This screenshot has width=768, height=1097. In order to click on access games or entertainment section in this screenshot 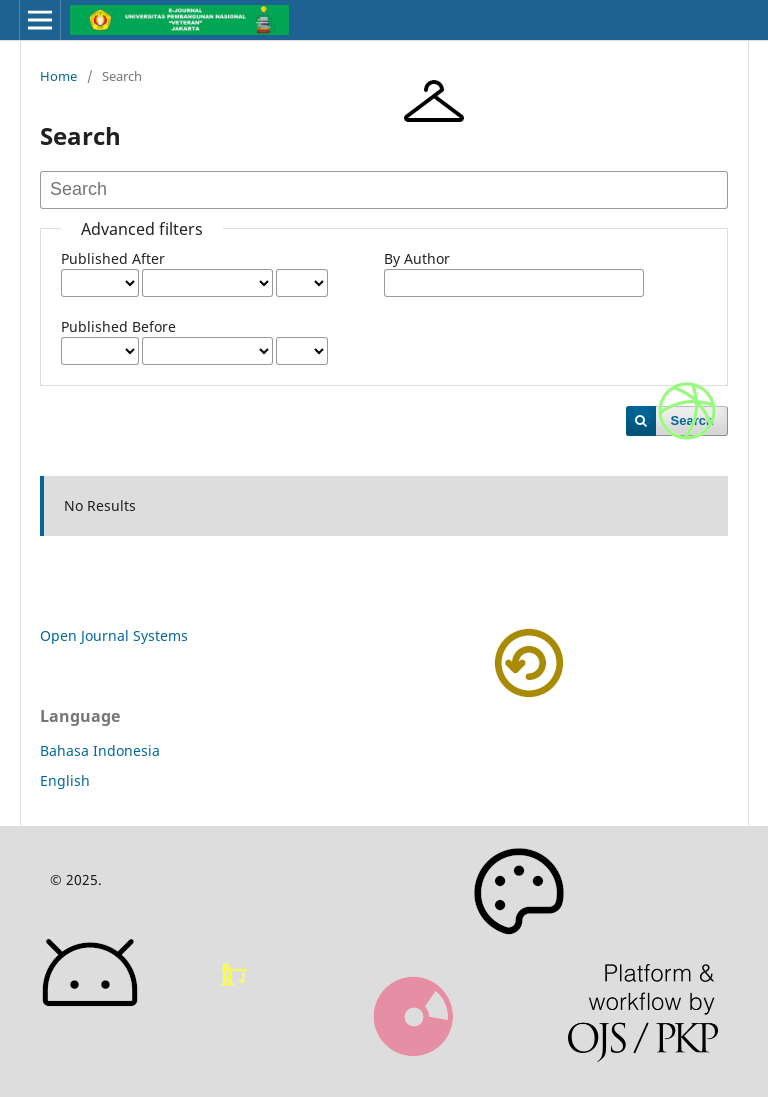, I will do `click(687, 411)`.